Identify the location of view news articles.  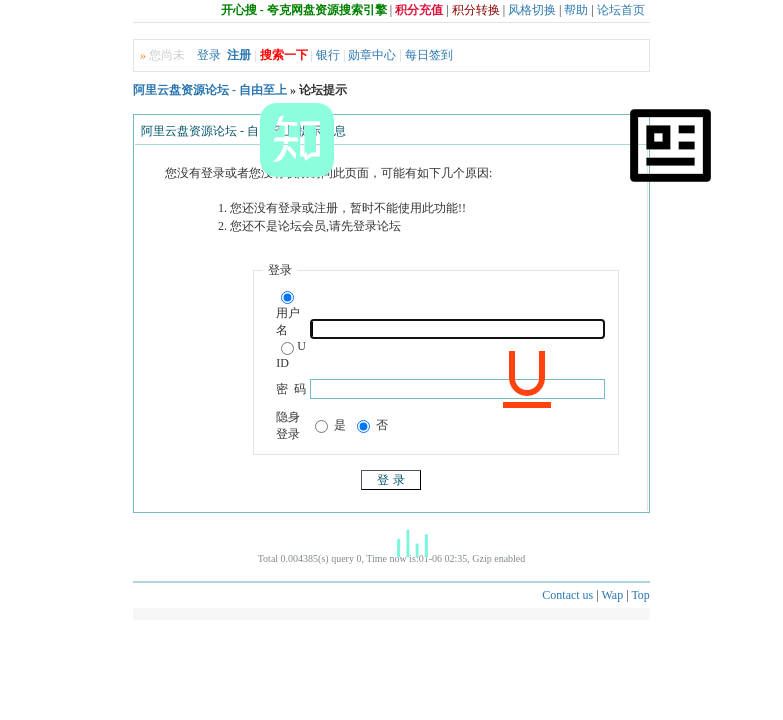
(670, 145).